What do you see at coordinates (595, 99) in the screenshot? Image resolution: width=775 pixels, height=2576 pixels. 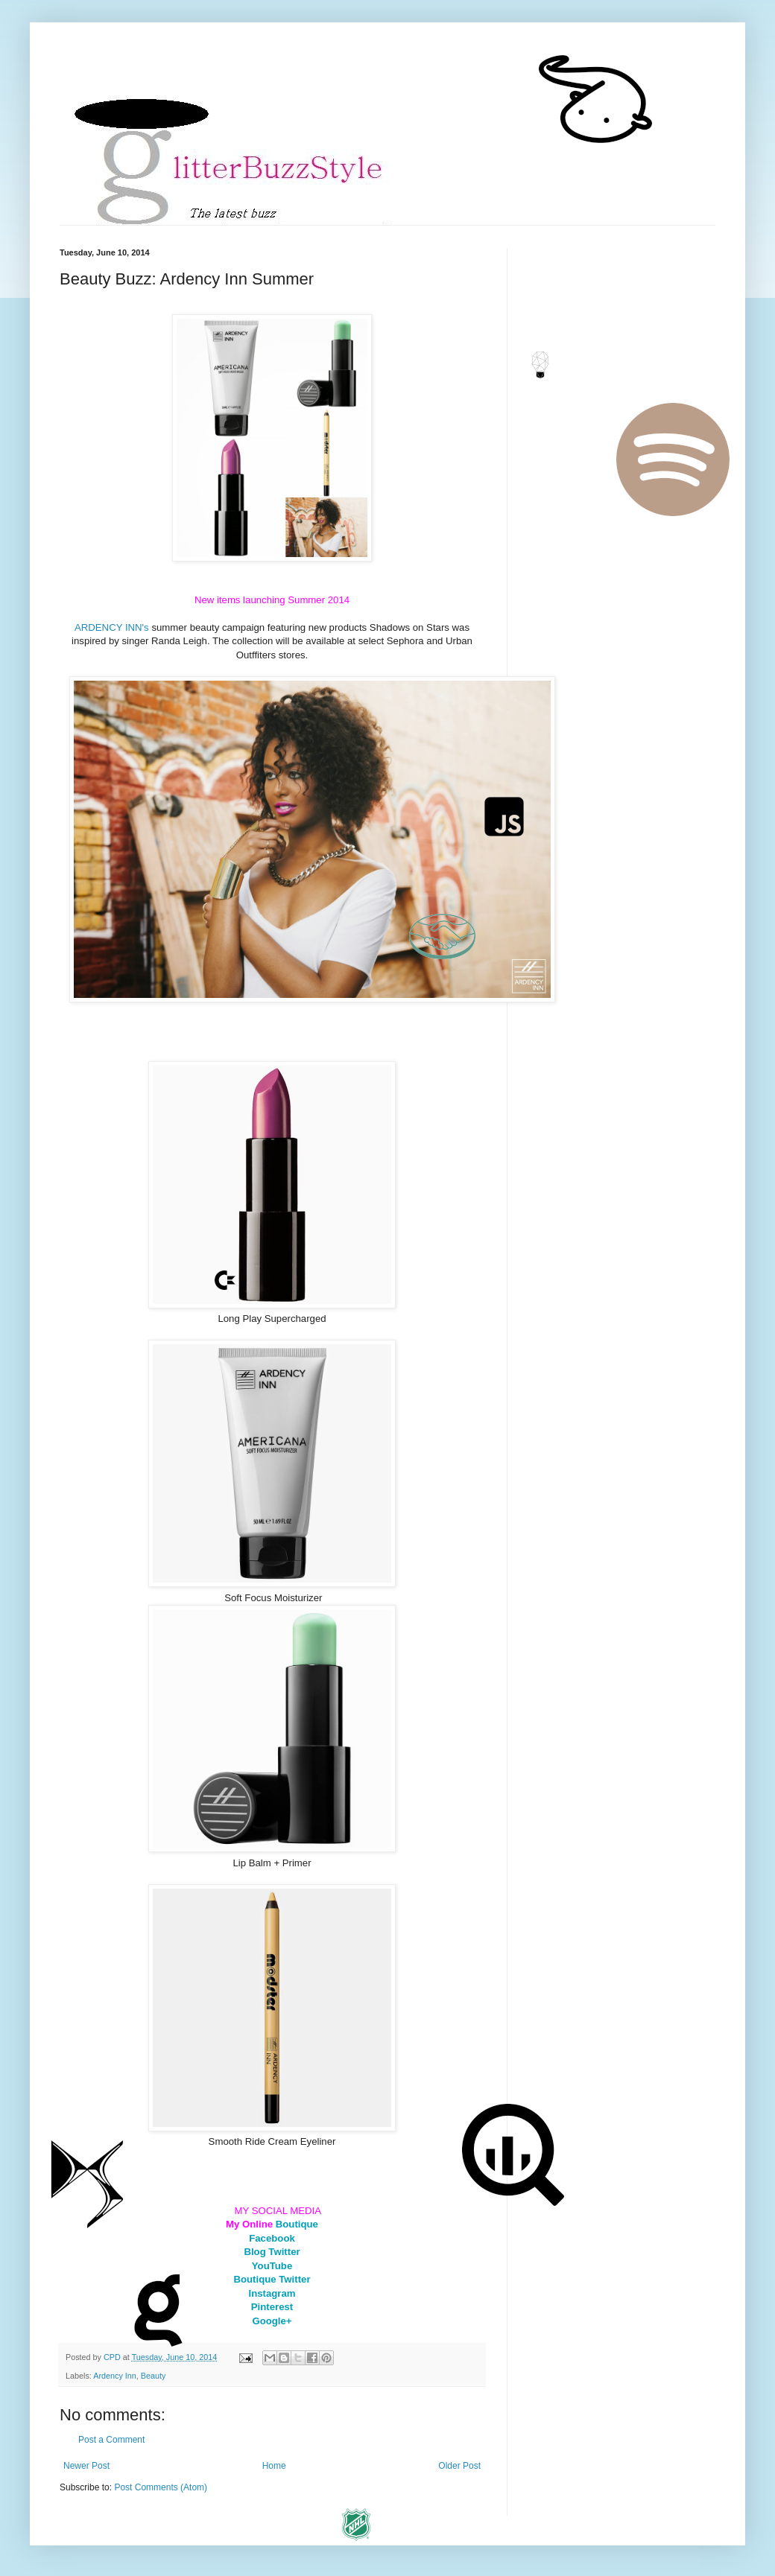 I see `support creators on afdian` at bounding box center [595, 99].